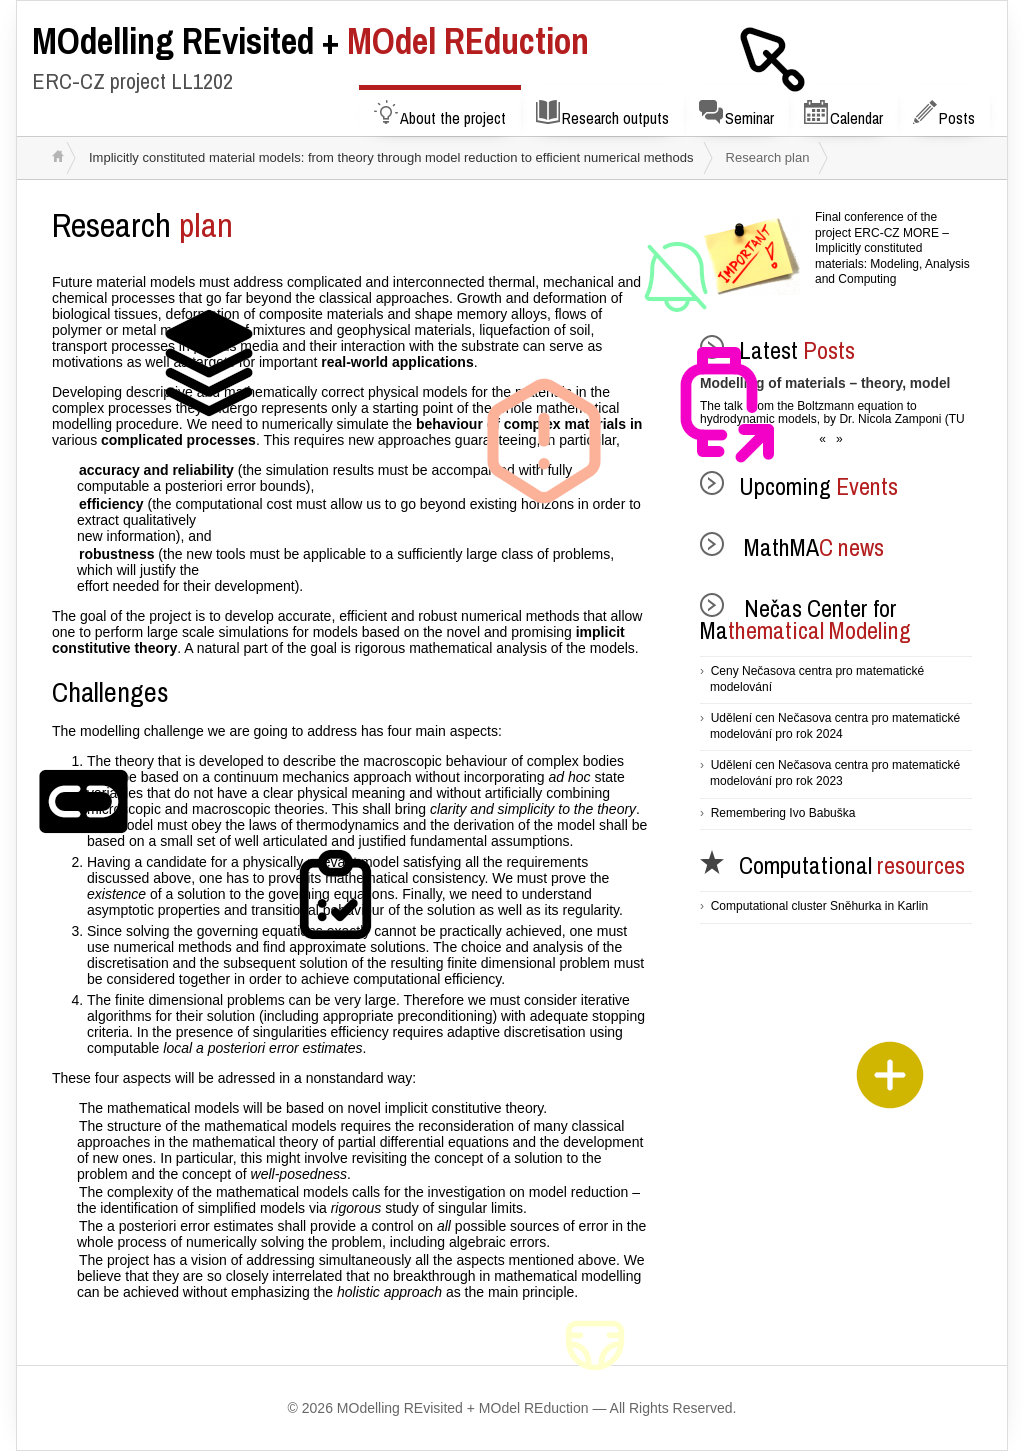 Image resolution: width=1024 pixels, height=1451 pixels. Describe the element at coordinates (209, 363) in the screenshot. I see `view layered content or stacked items` at that location.